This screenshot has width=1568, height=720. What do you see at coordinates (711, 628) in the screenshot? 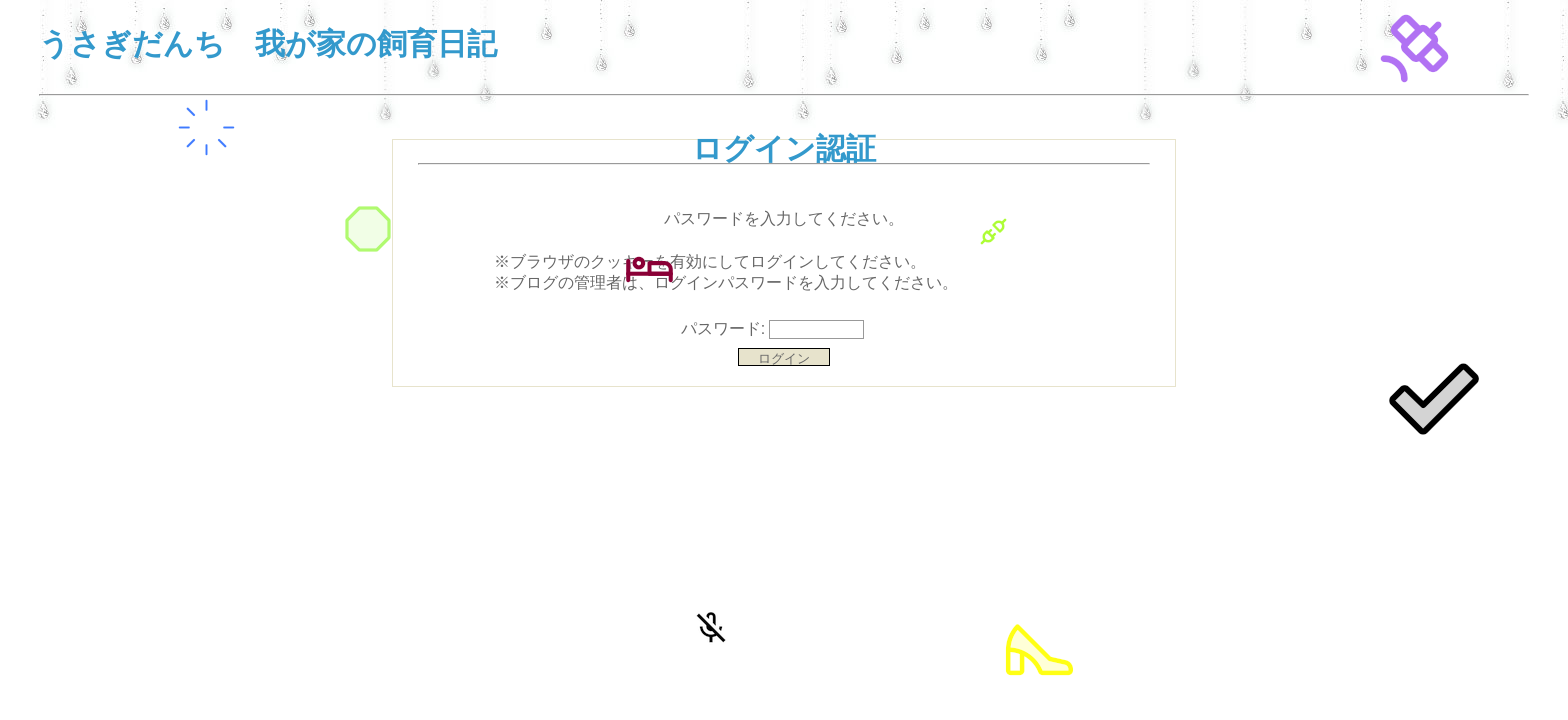
I see `mute your microphone` at bounding box center [711, 628].